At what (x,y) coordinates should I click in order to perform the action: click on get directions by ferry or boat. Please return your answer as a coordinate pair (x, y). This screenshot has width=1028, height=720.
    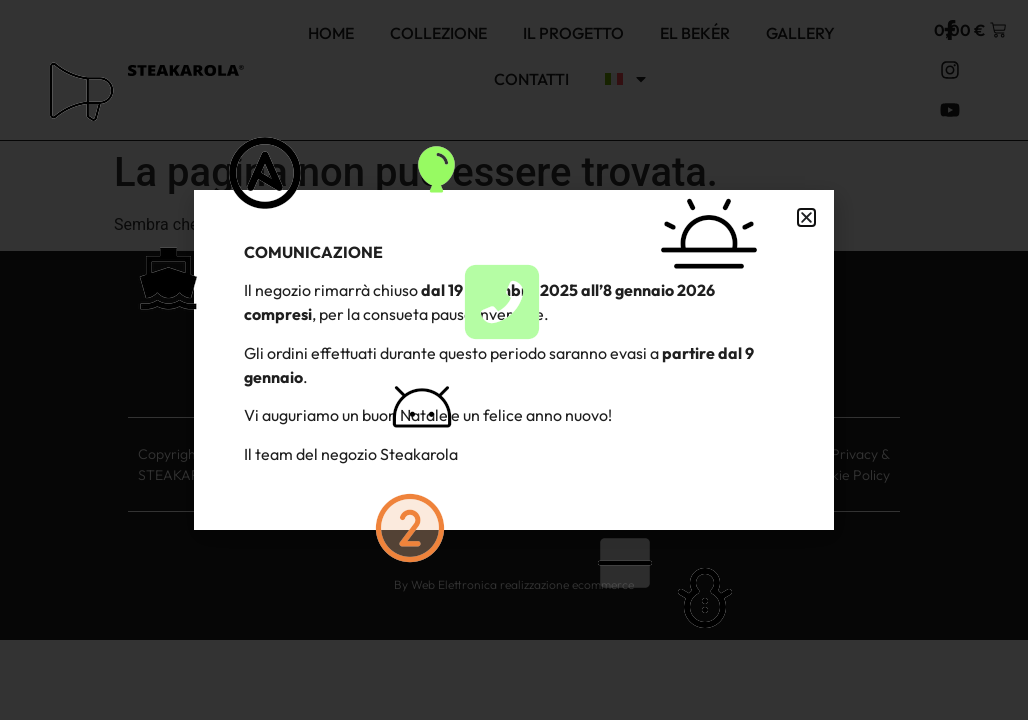
    Looking at the image, I should click on (168, 278).